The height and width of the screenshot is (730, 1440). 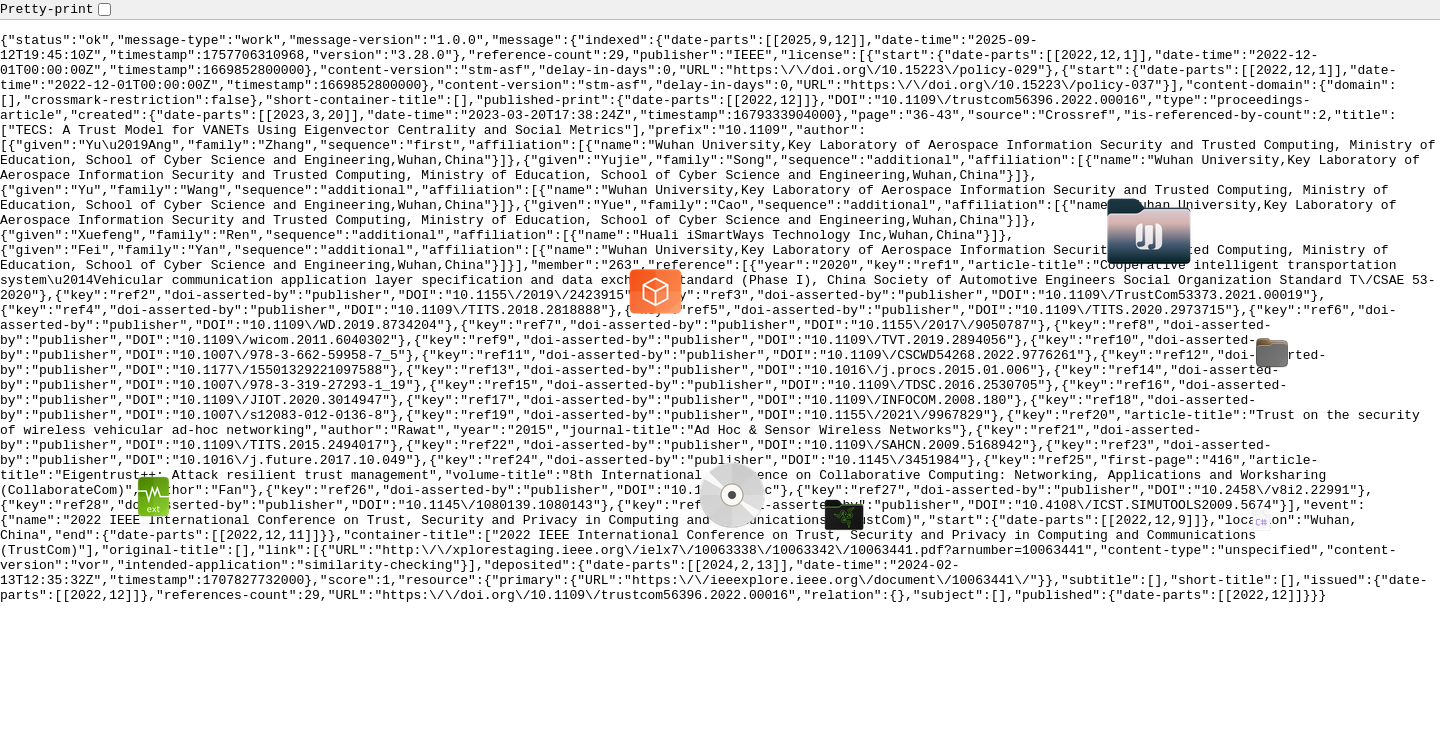 What do you see at coordinates (1148, 233) in the screenshot?
I see `open your indie music folder` at bounding box center [1148, 233].